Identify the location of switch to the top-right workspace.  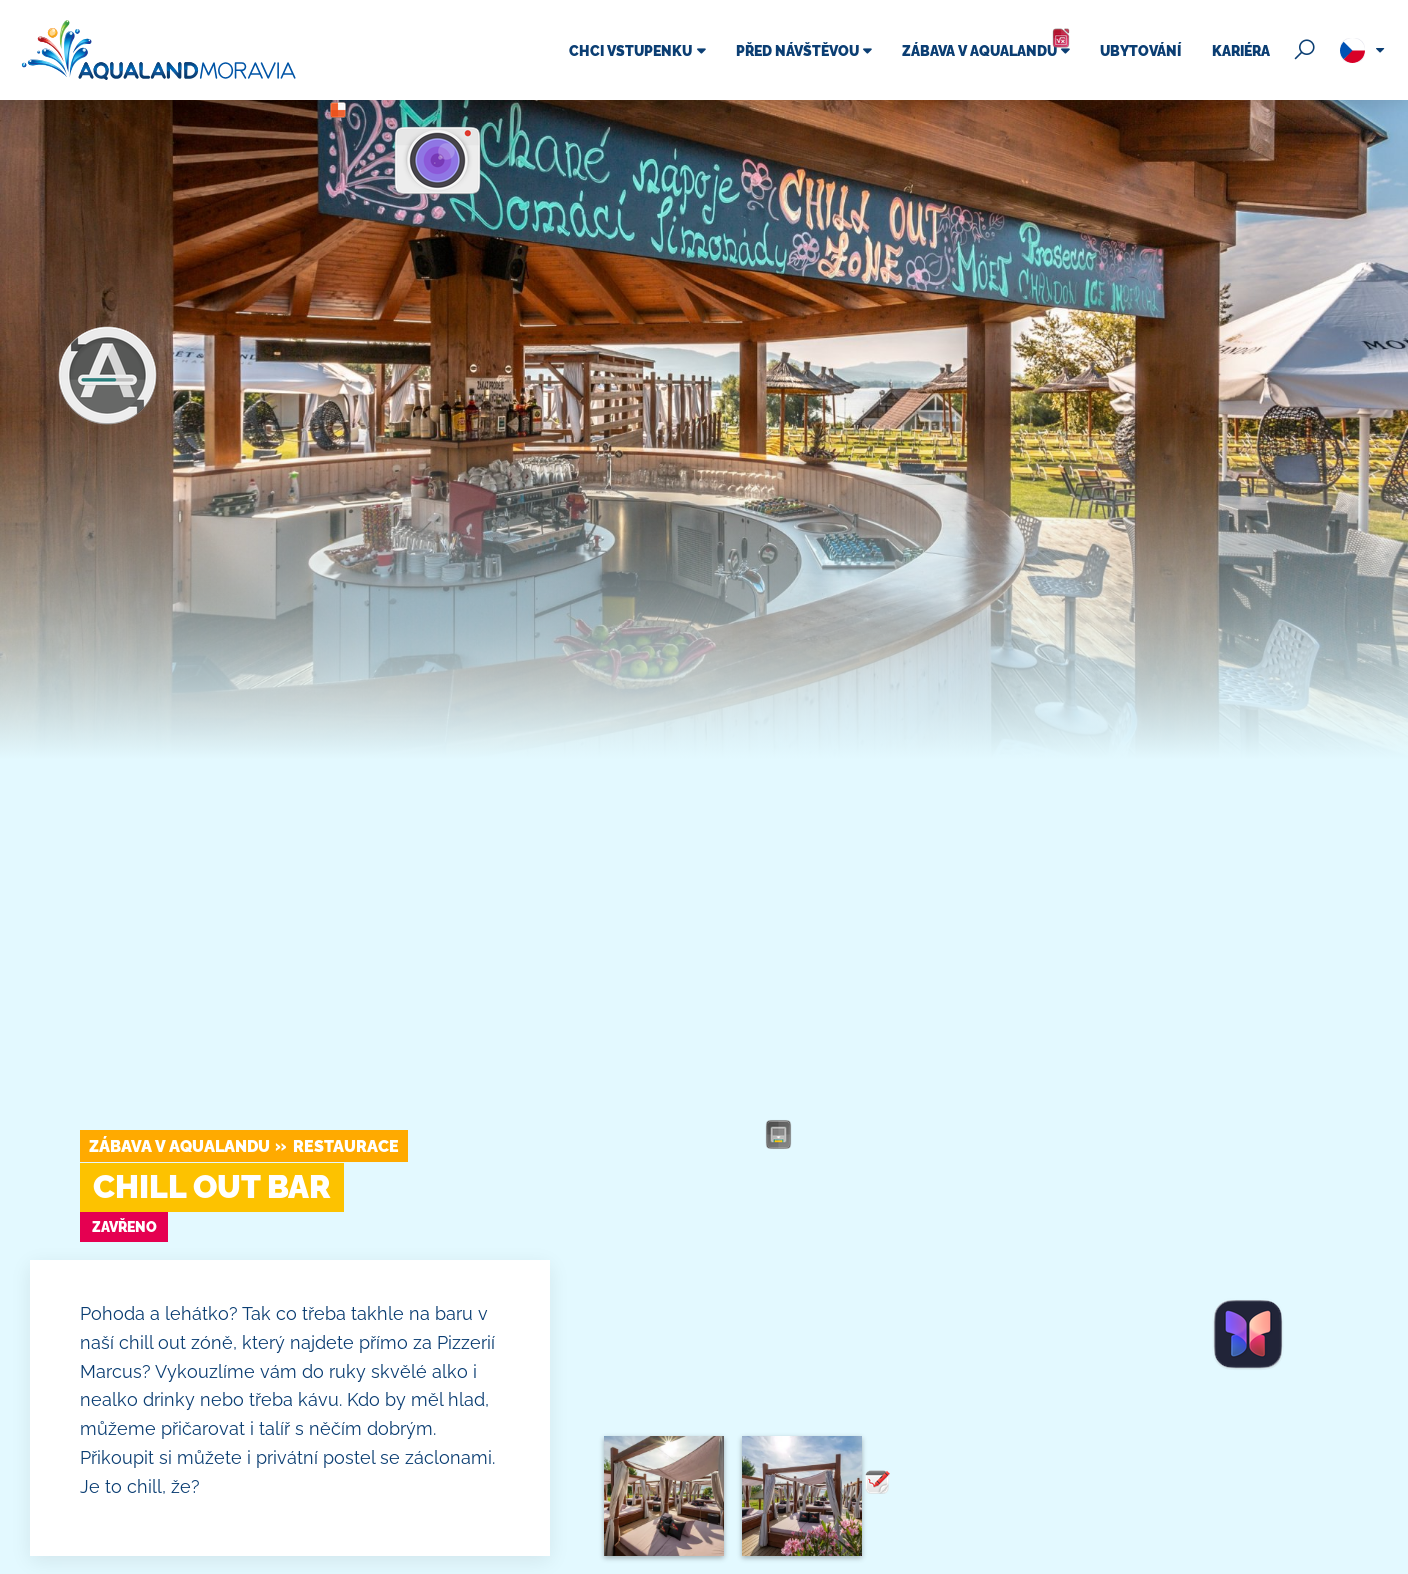
(338, 110).